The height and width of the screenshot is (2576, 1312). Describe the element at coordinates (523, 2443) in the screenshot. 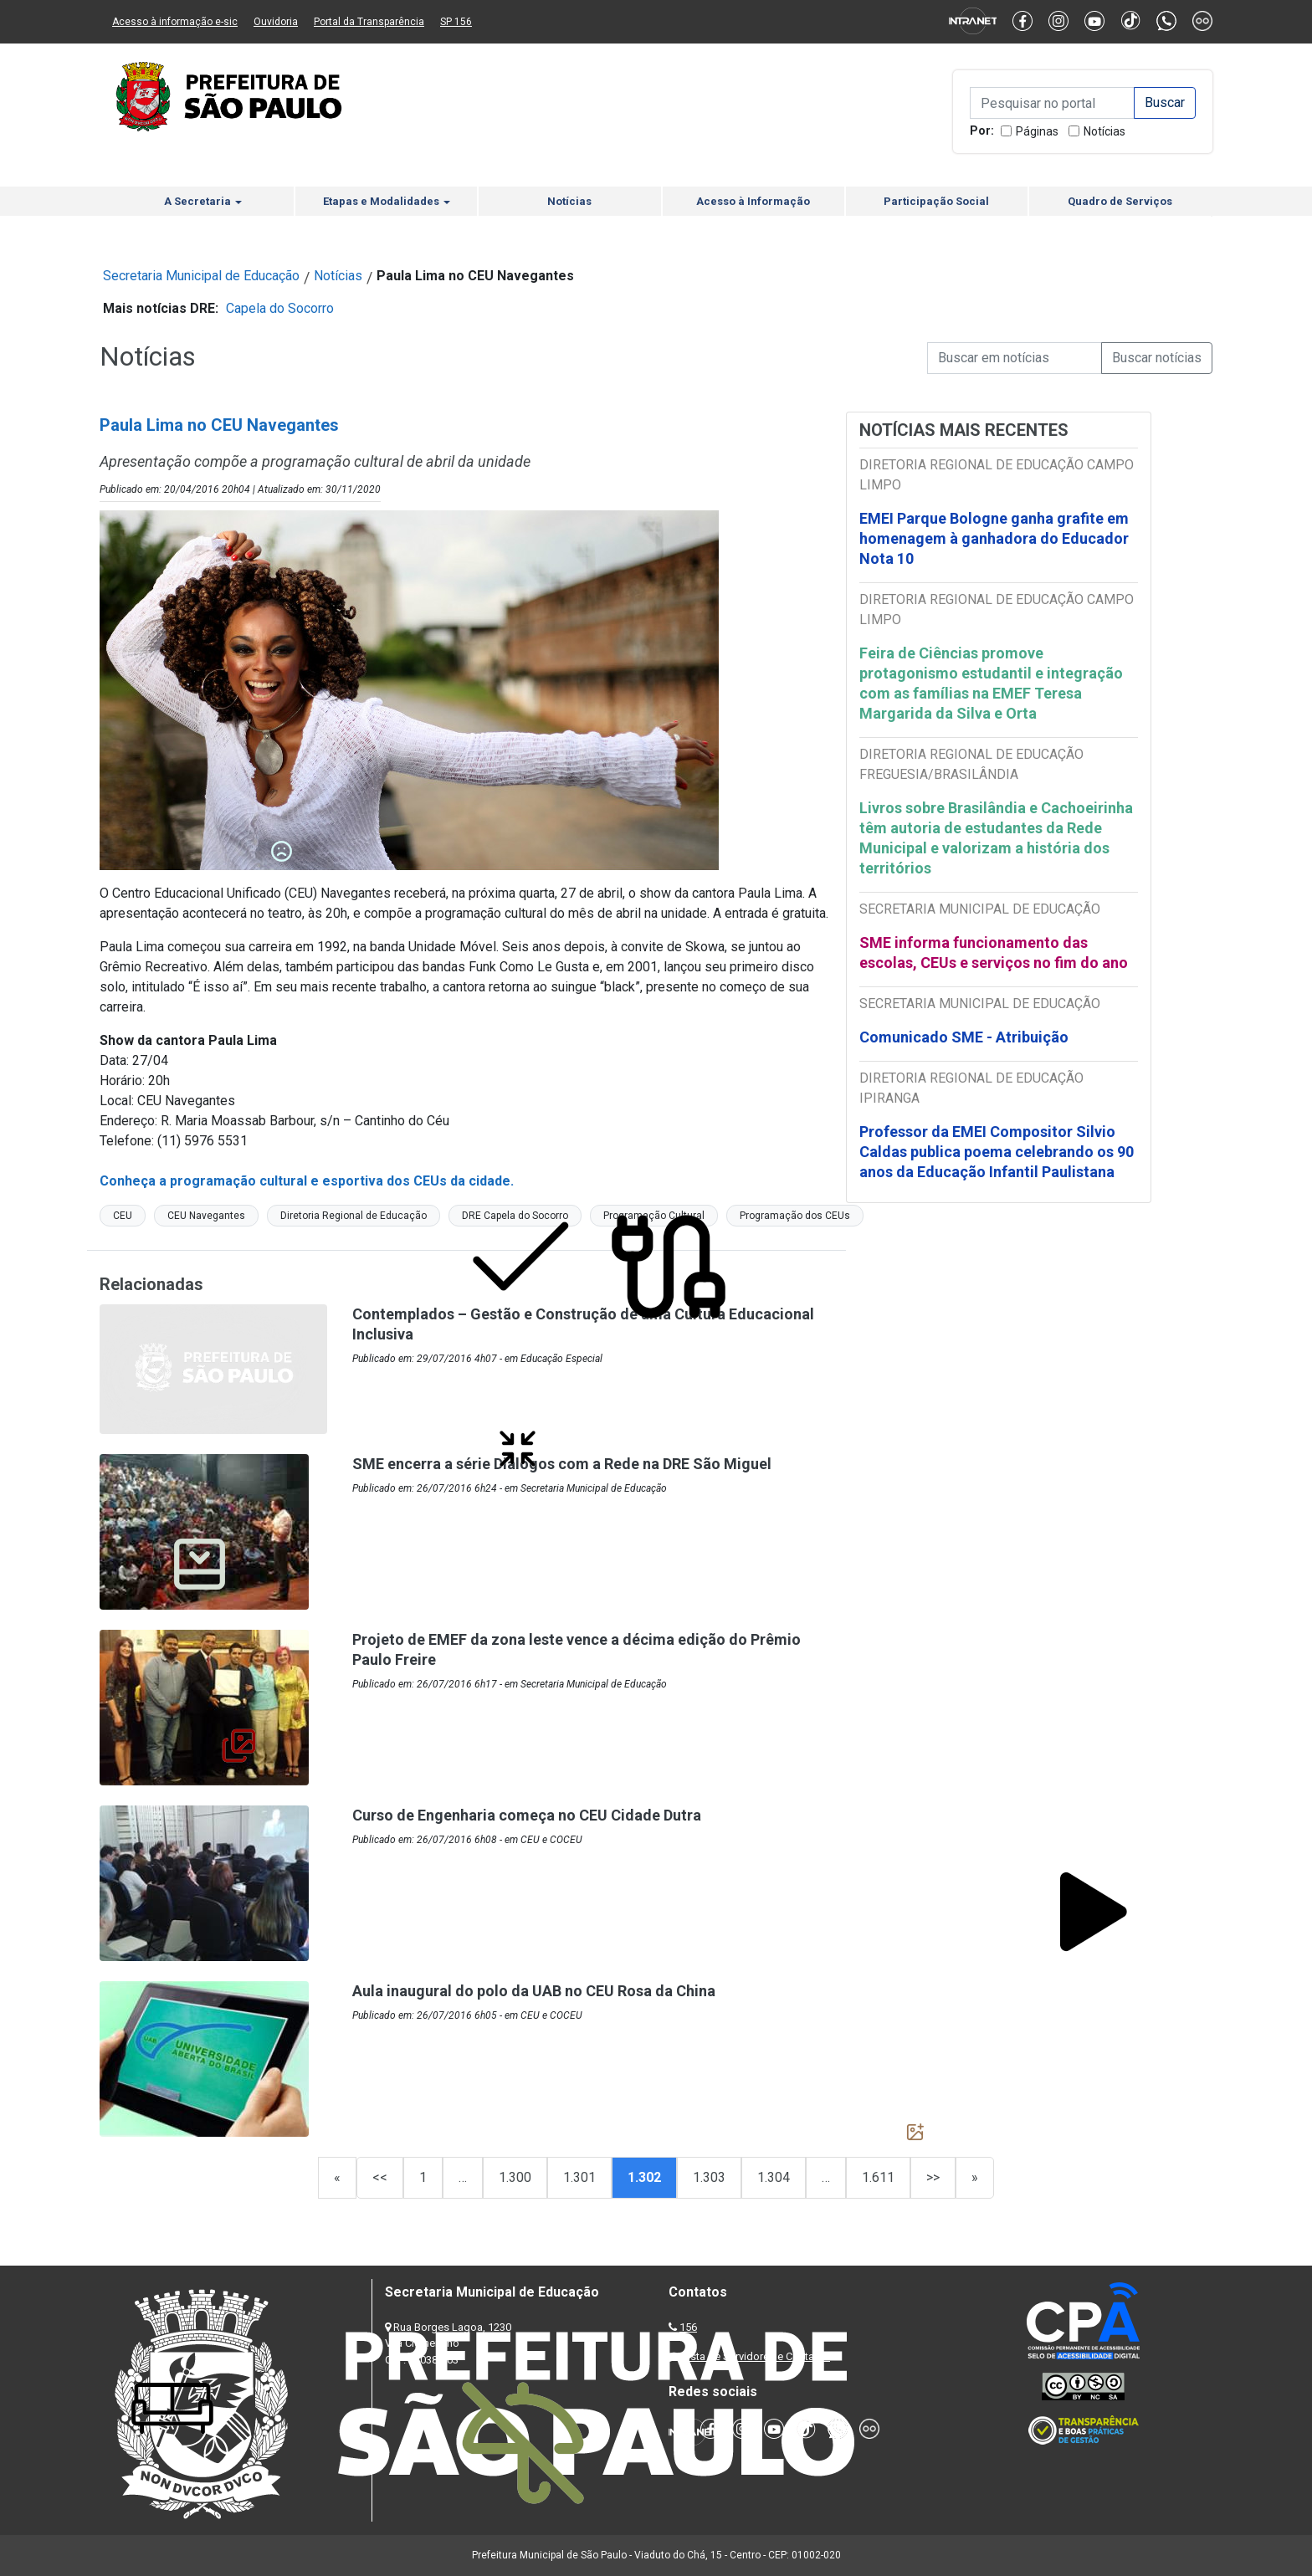

I see `indicates weather protection is disabled` at that location.